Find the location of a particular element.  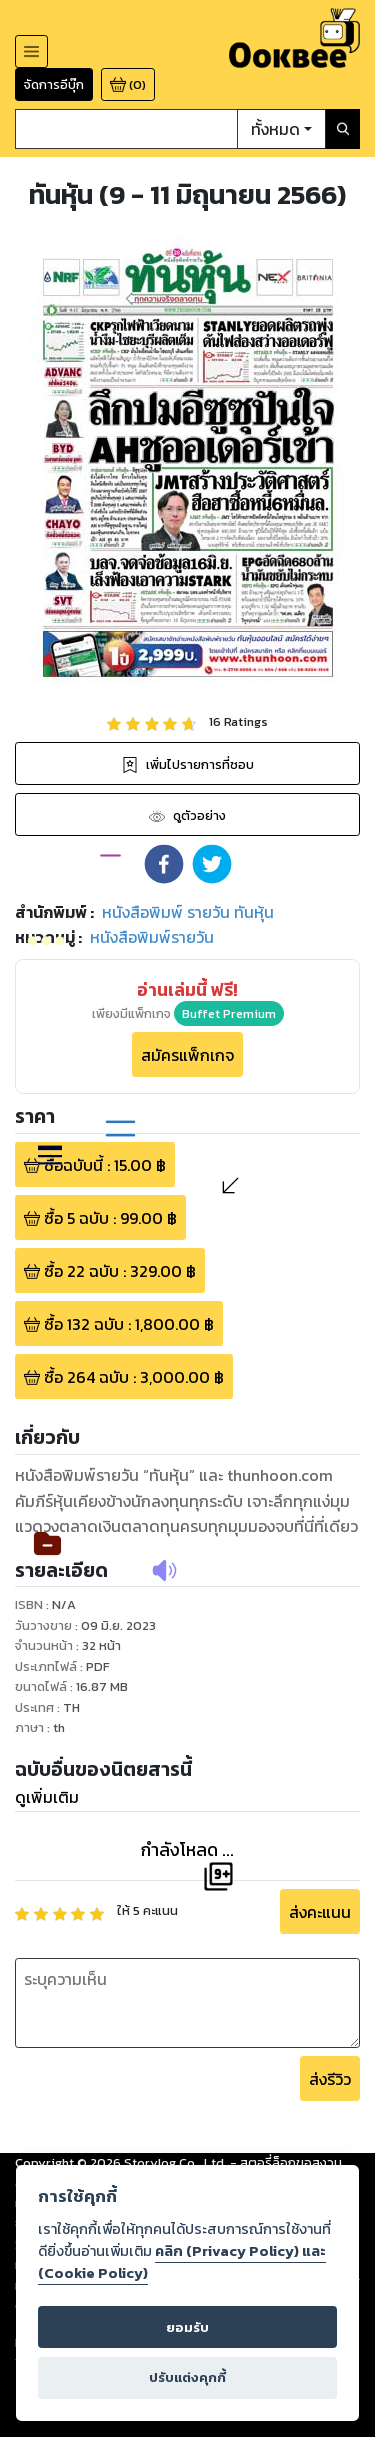

access more options or actions is located at coordinates (46, 941).